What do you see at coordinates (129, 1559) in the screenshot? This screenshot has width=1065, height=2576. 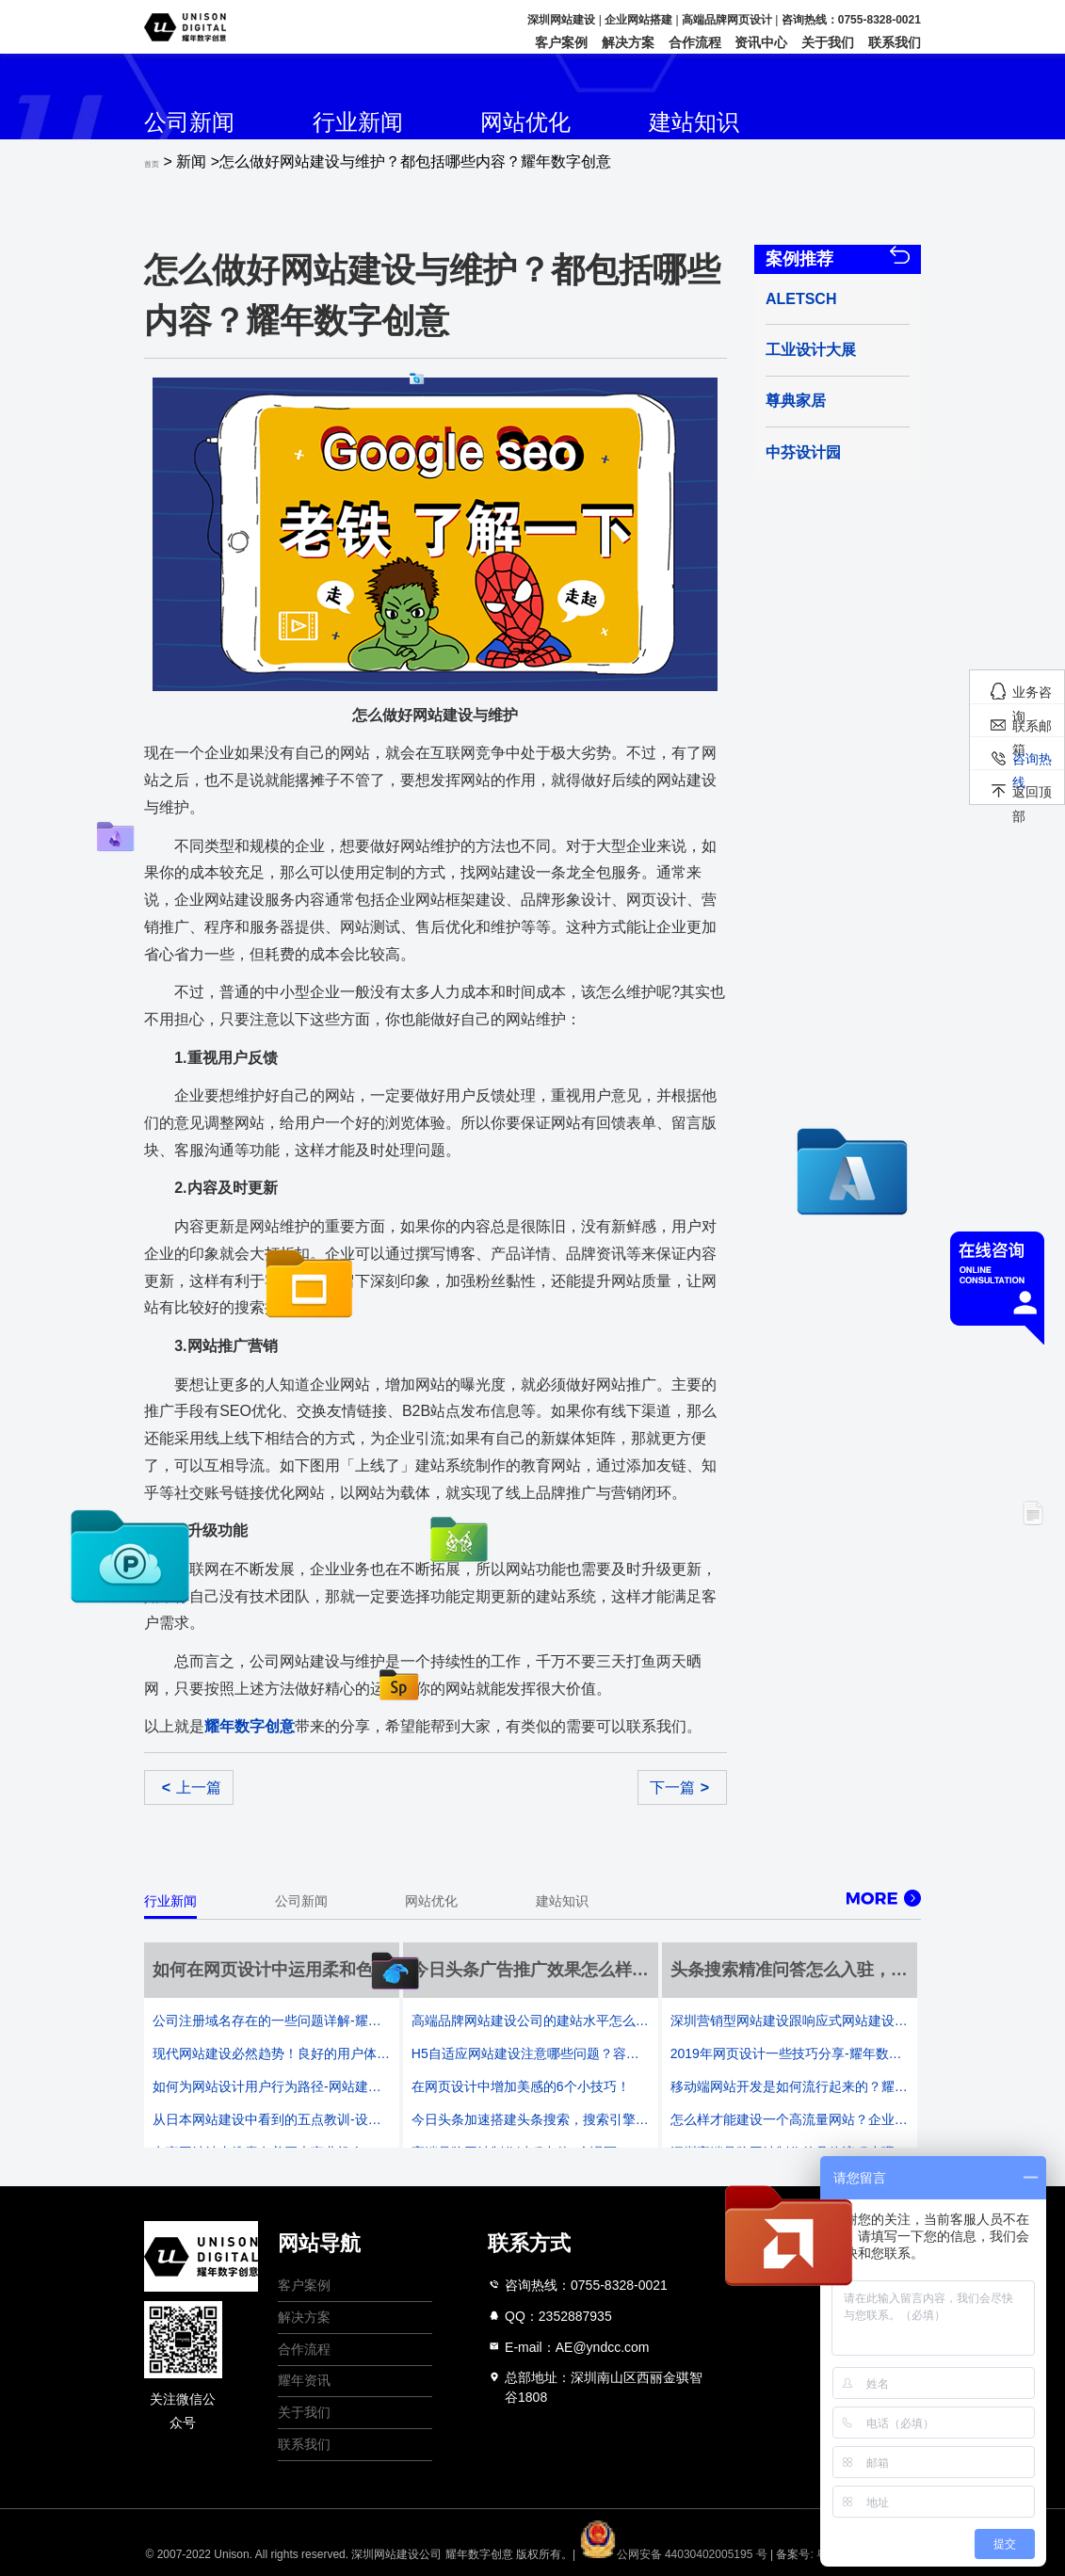 I see `open pCloud folder` at bounding box center [129, 1559].